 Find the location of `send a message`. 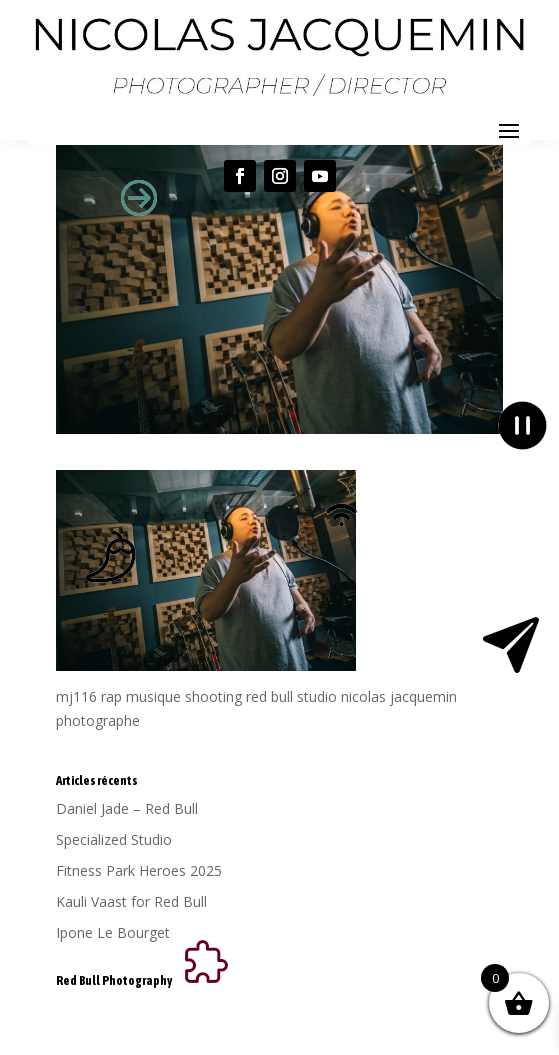

send a message is located at coordinates (511, 645).